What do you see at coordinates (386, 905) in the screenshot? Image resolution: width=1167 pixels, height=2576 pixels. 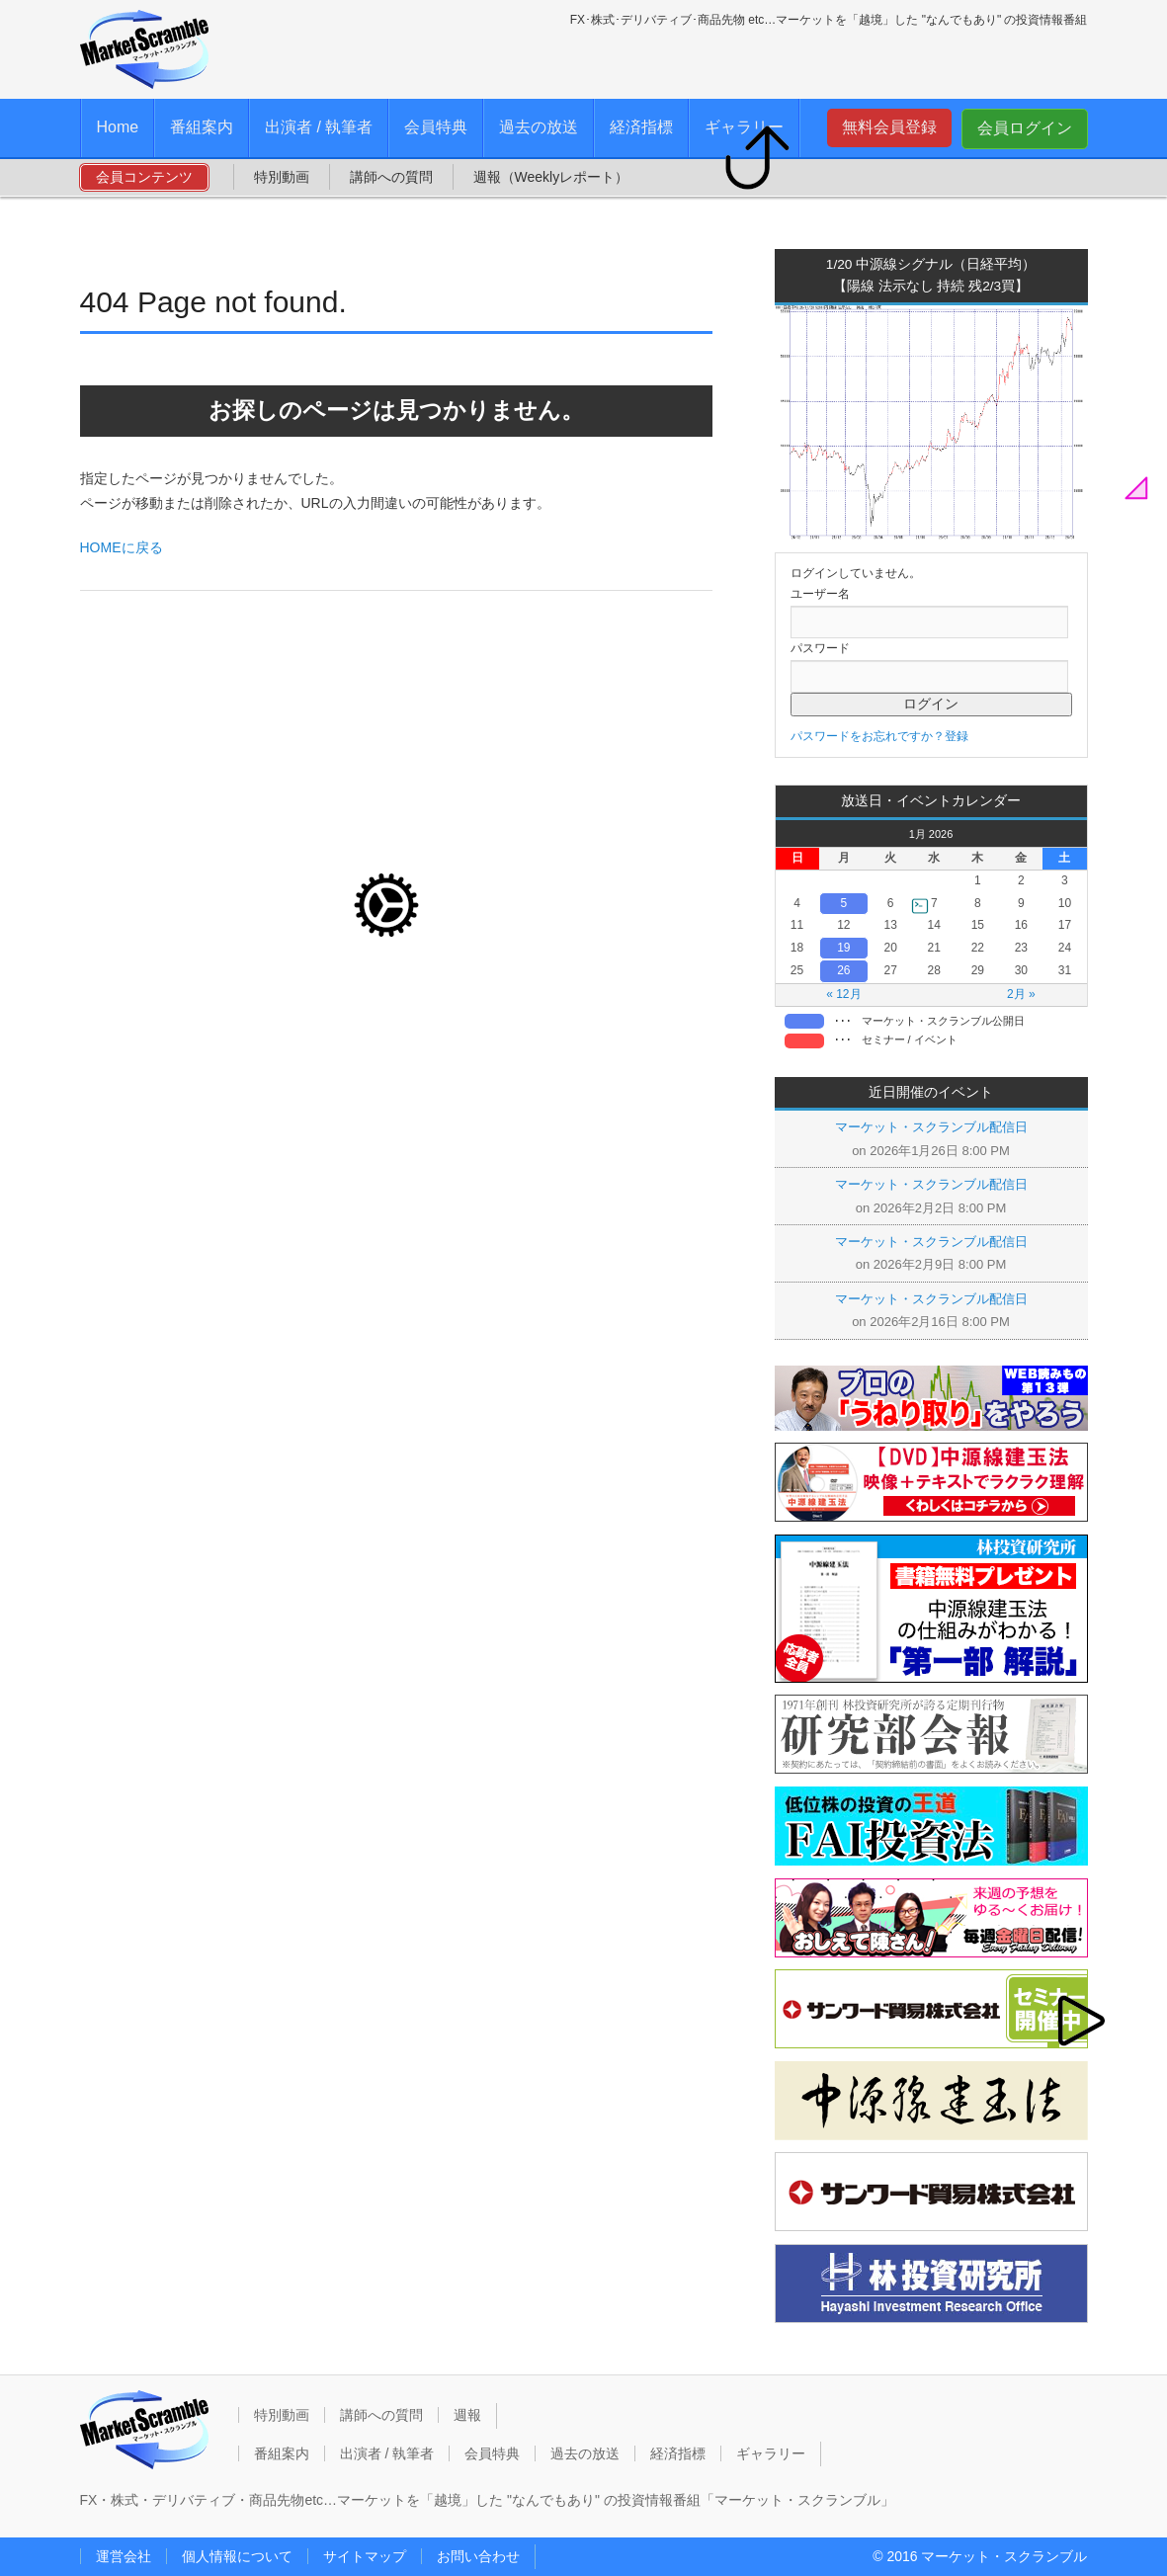 I see `access settings or preferences` at bounding box center [386, 905].